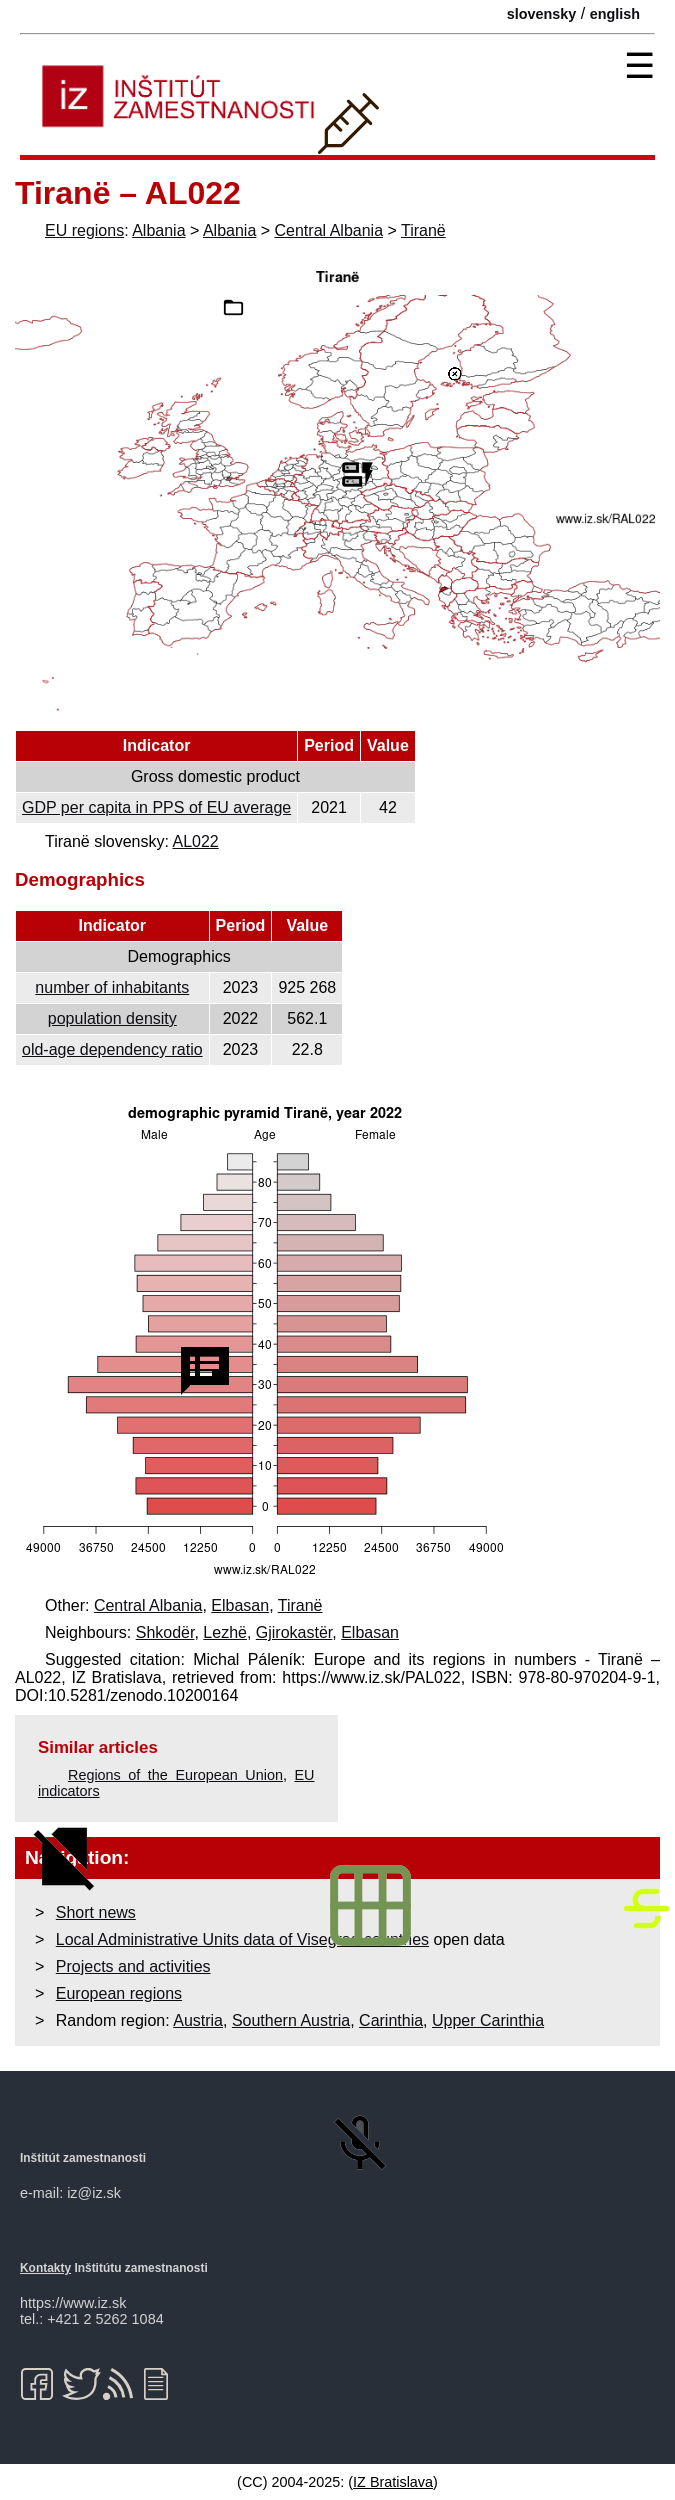 The width and height of the screenshot is (675, 2500). What do you see at coordinates (646, 1908) in the screenshot?
I see `apply strikethrough formatting to selected text` at bounding box center [646, 1908].